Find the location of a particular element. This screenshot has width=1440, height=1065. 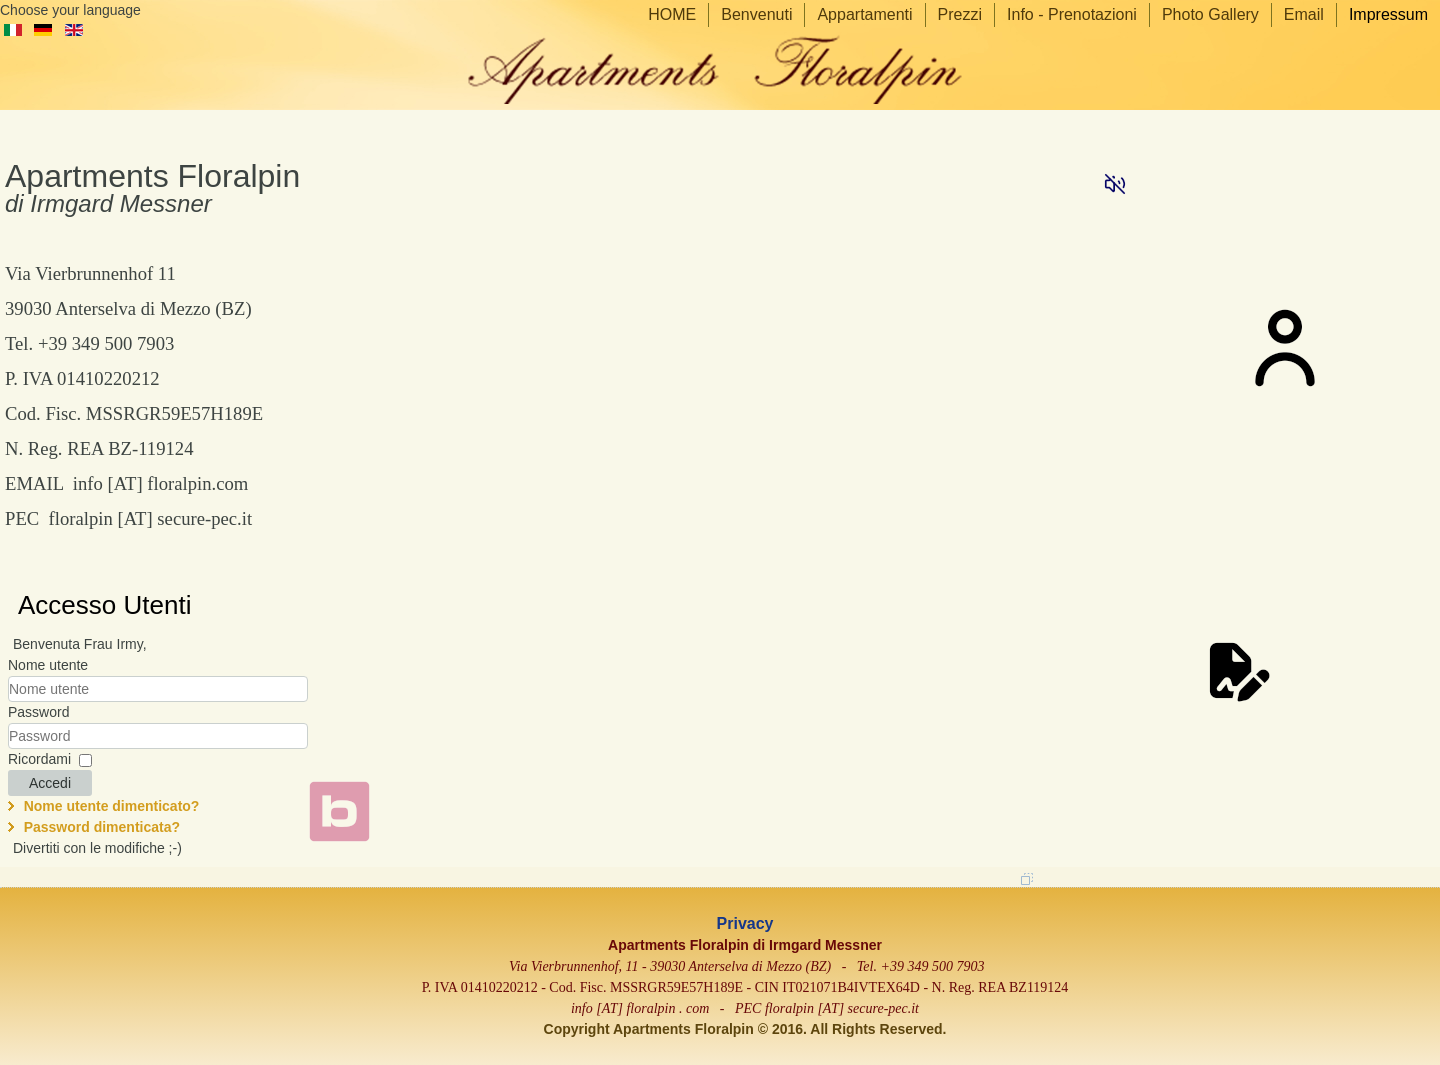

bimobject logo is located at coordinates (339, 811).